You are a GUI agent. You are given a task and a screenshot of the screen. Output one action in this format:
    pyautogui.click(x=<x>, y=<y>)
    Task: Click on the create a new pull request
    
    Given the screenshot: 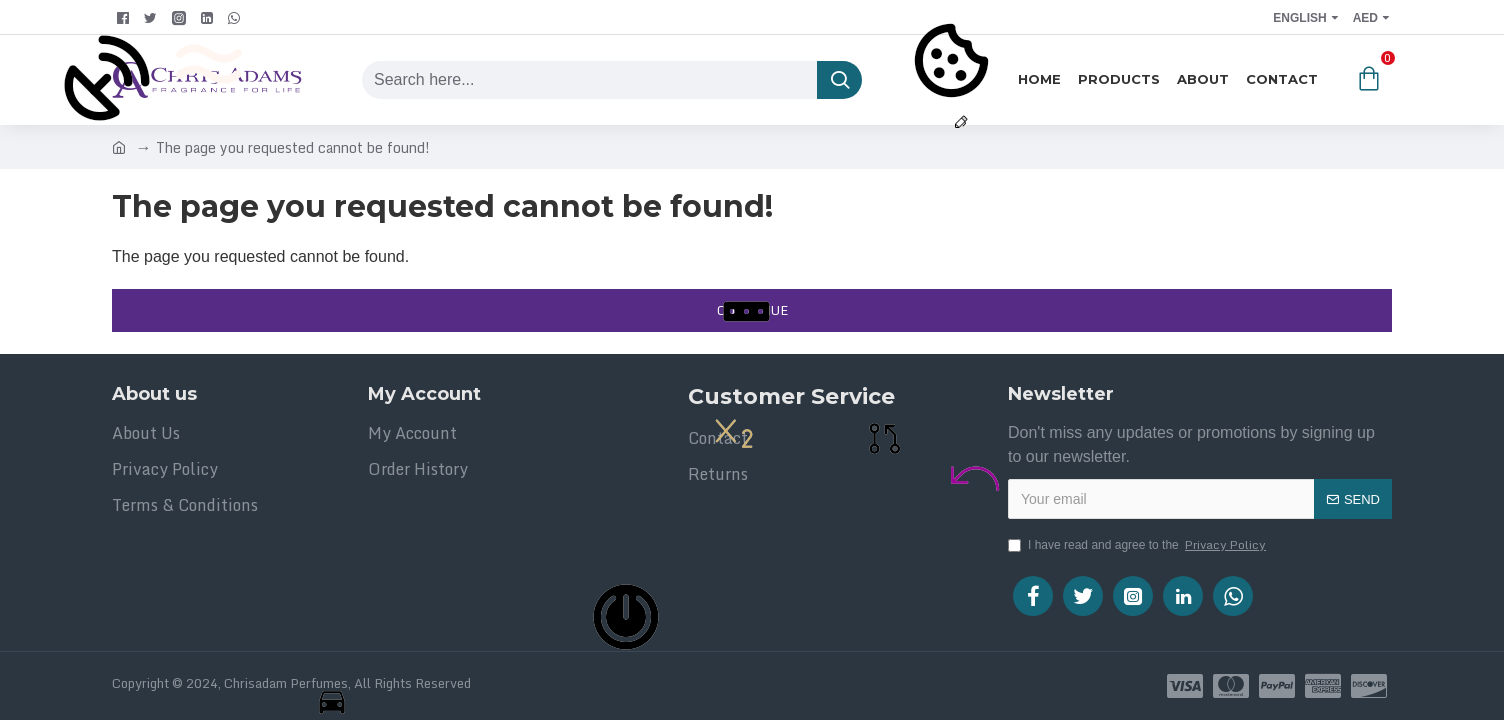 What is the action you would take?
    pyautogui.click(x=883, y=438)
    